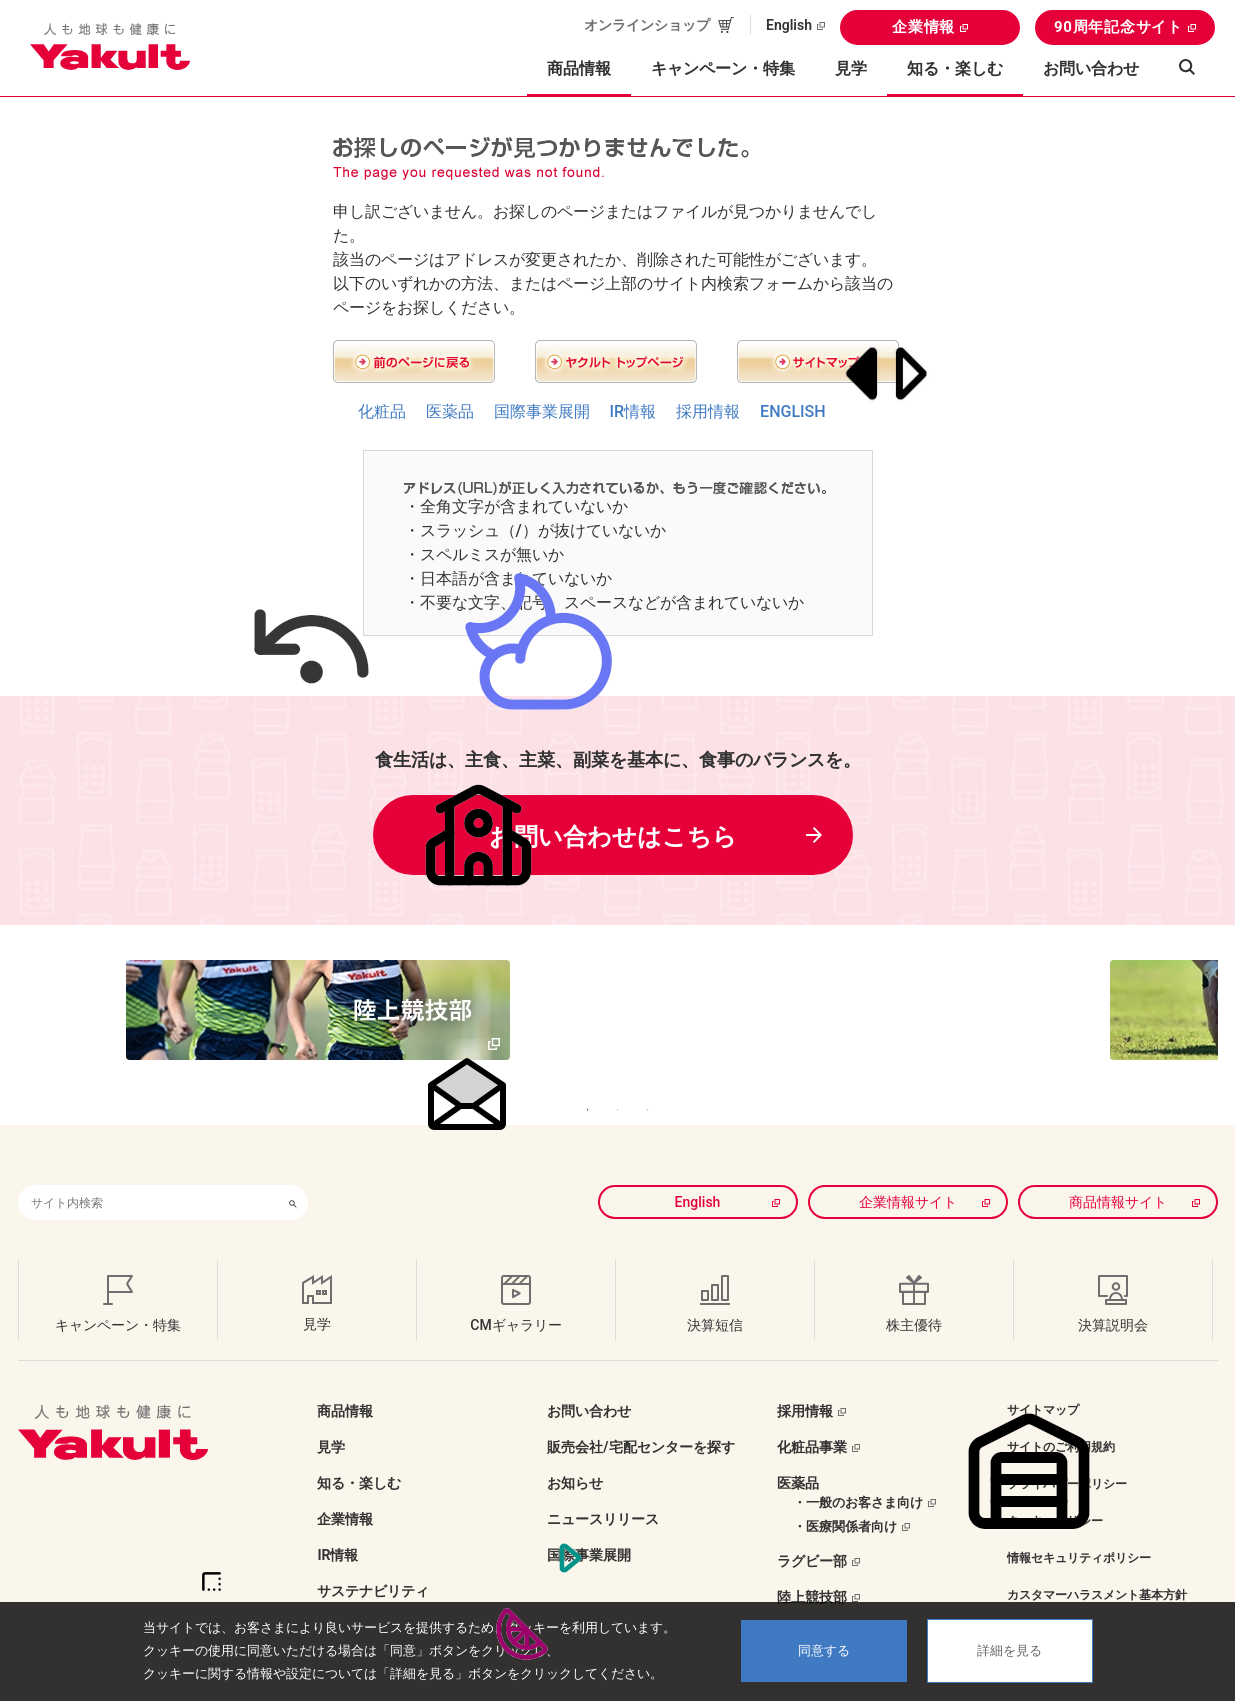  Describe the element at coordinates (535, 648) in the screenshot. I see `indicates nighttime or evening weather conditions` at that location.